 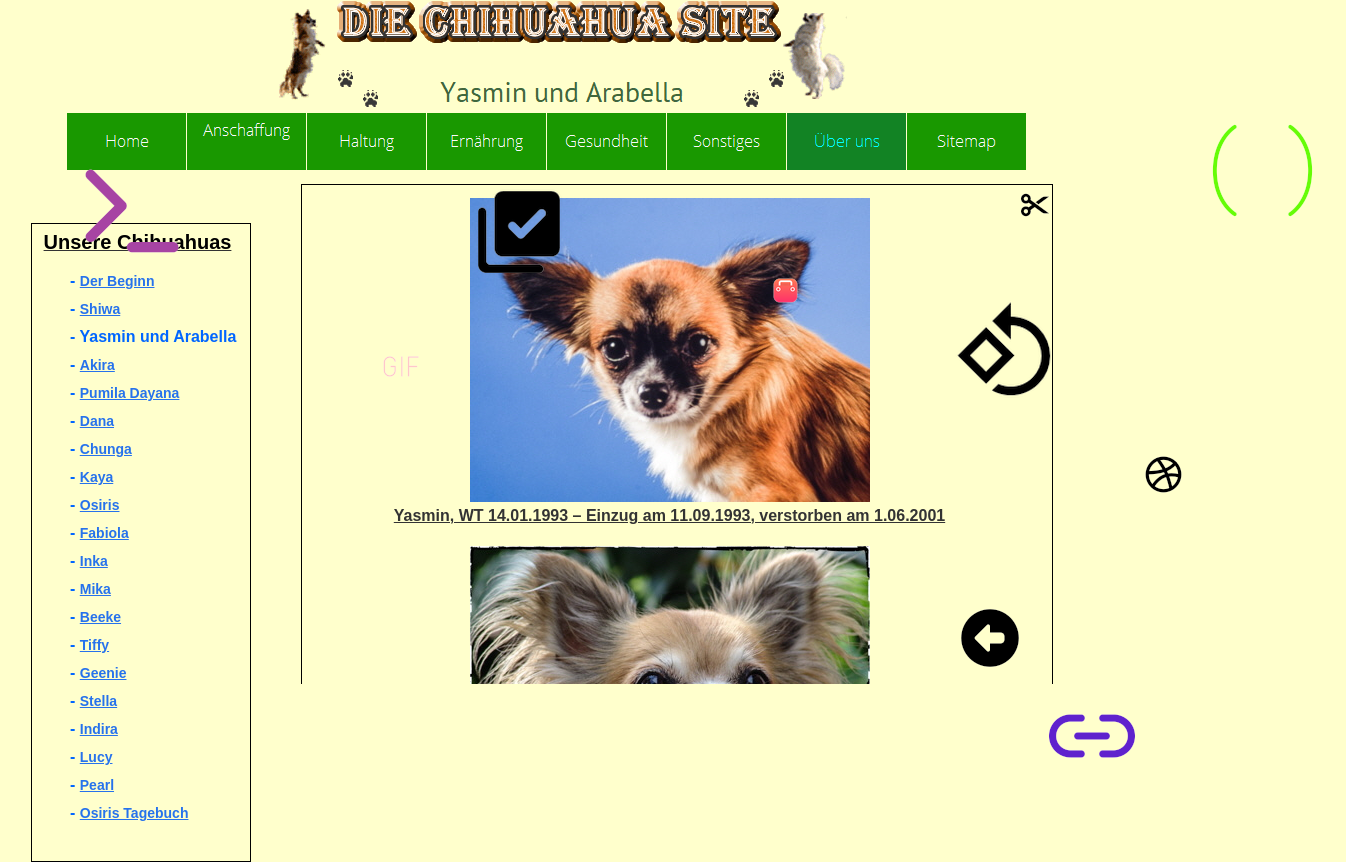 What do you see at coordinates (1262, 170) in the screenshot?
I see `insert parentheses or brackets in text` at bounding box center [1262, 170].